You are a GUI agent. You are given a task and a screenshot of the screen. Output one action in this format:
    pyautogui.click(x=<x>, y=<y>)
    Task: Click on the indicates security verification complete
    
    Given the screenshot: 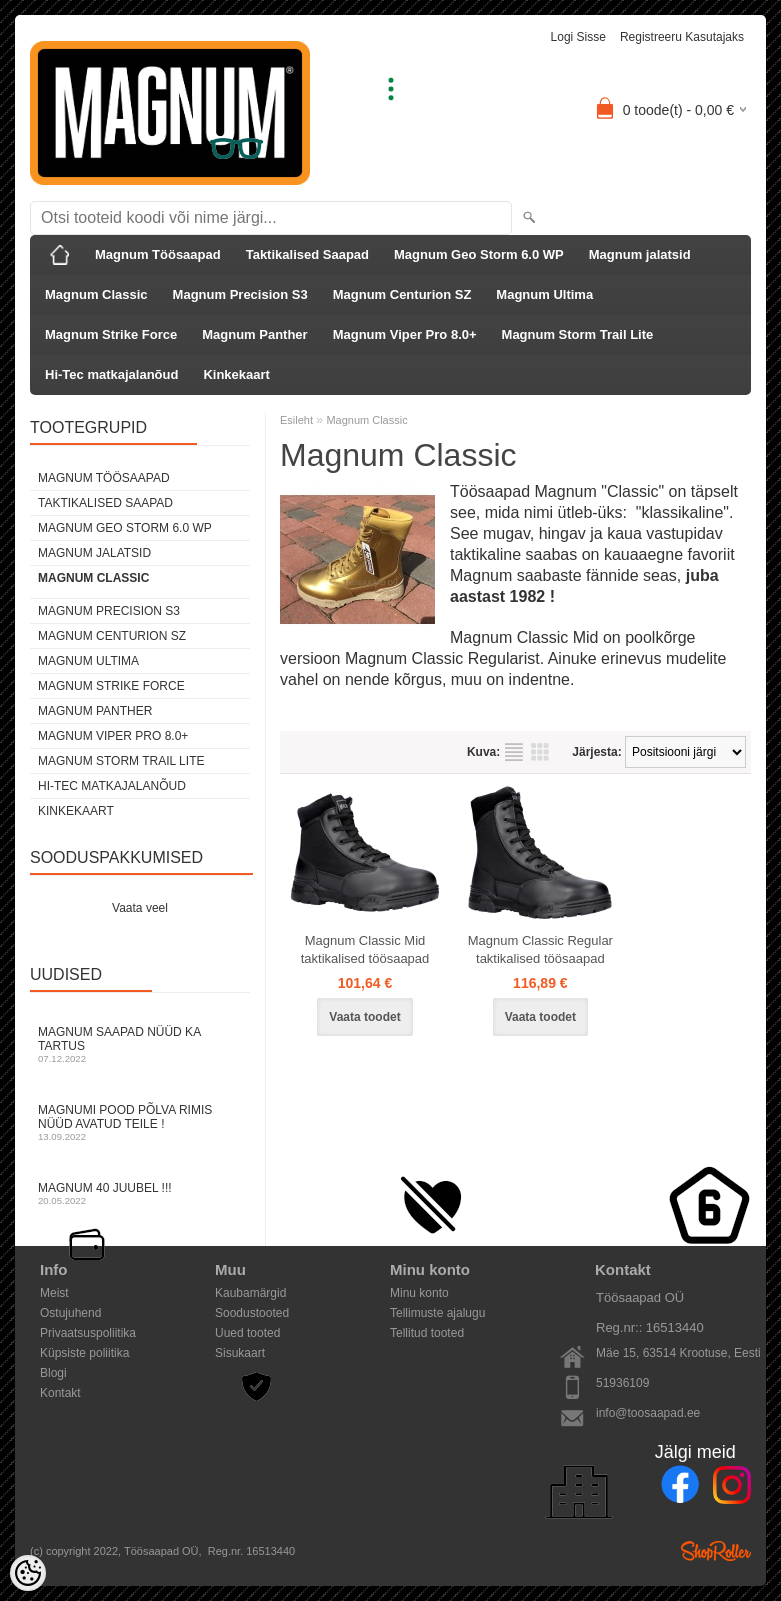 What is the action you would take?
    pyautogui.click(x=256, y=1386)
    